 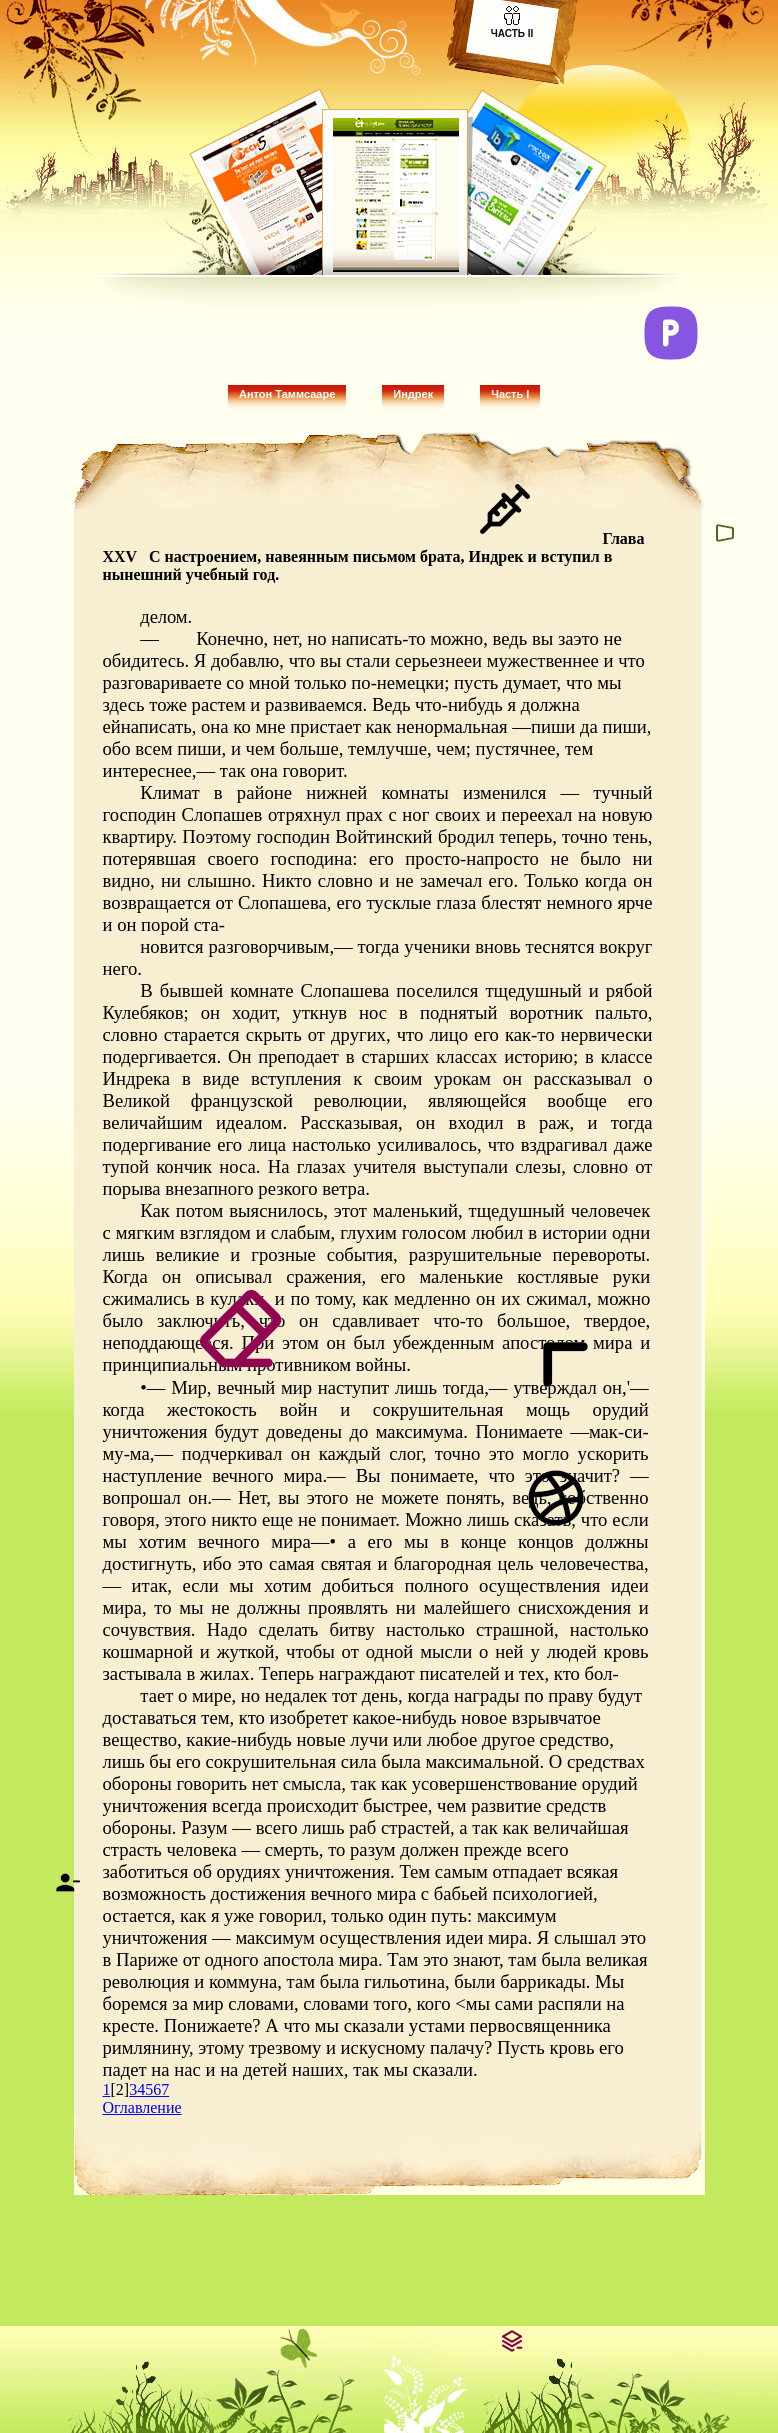 I want to click on visit dribbble profile or portfolio, so click(x=556, y=1498).